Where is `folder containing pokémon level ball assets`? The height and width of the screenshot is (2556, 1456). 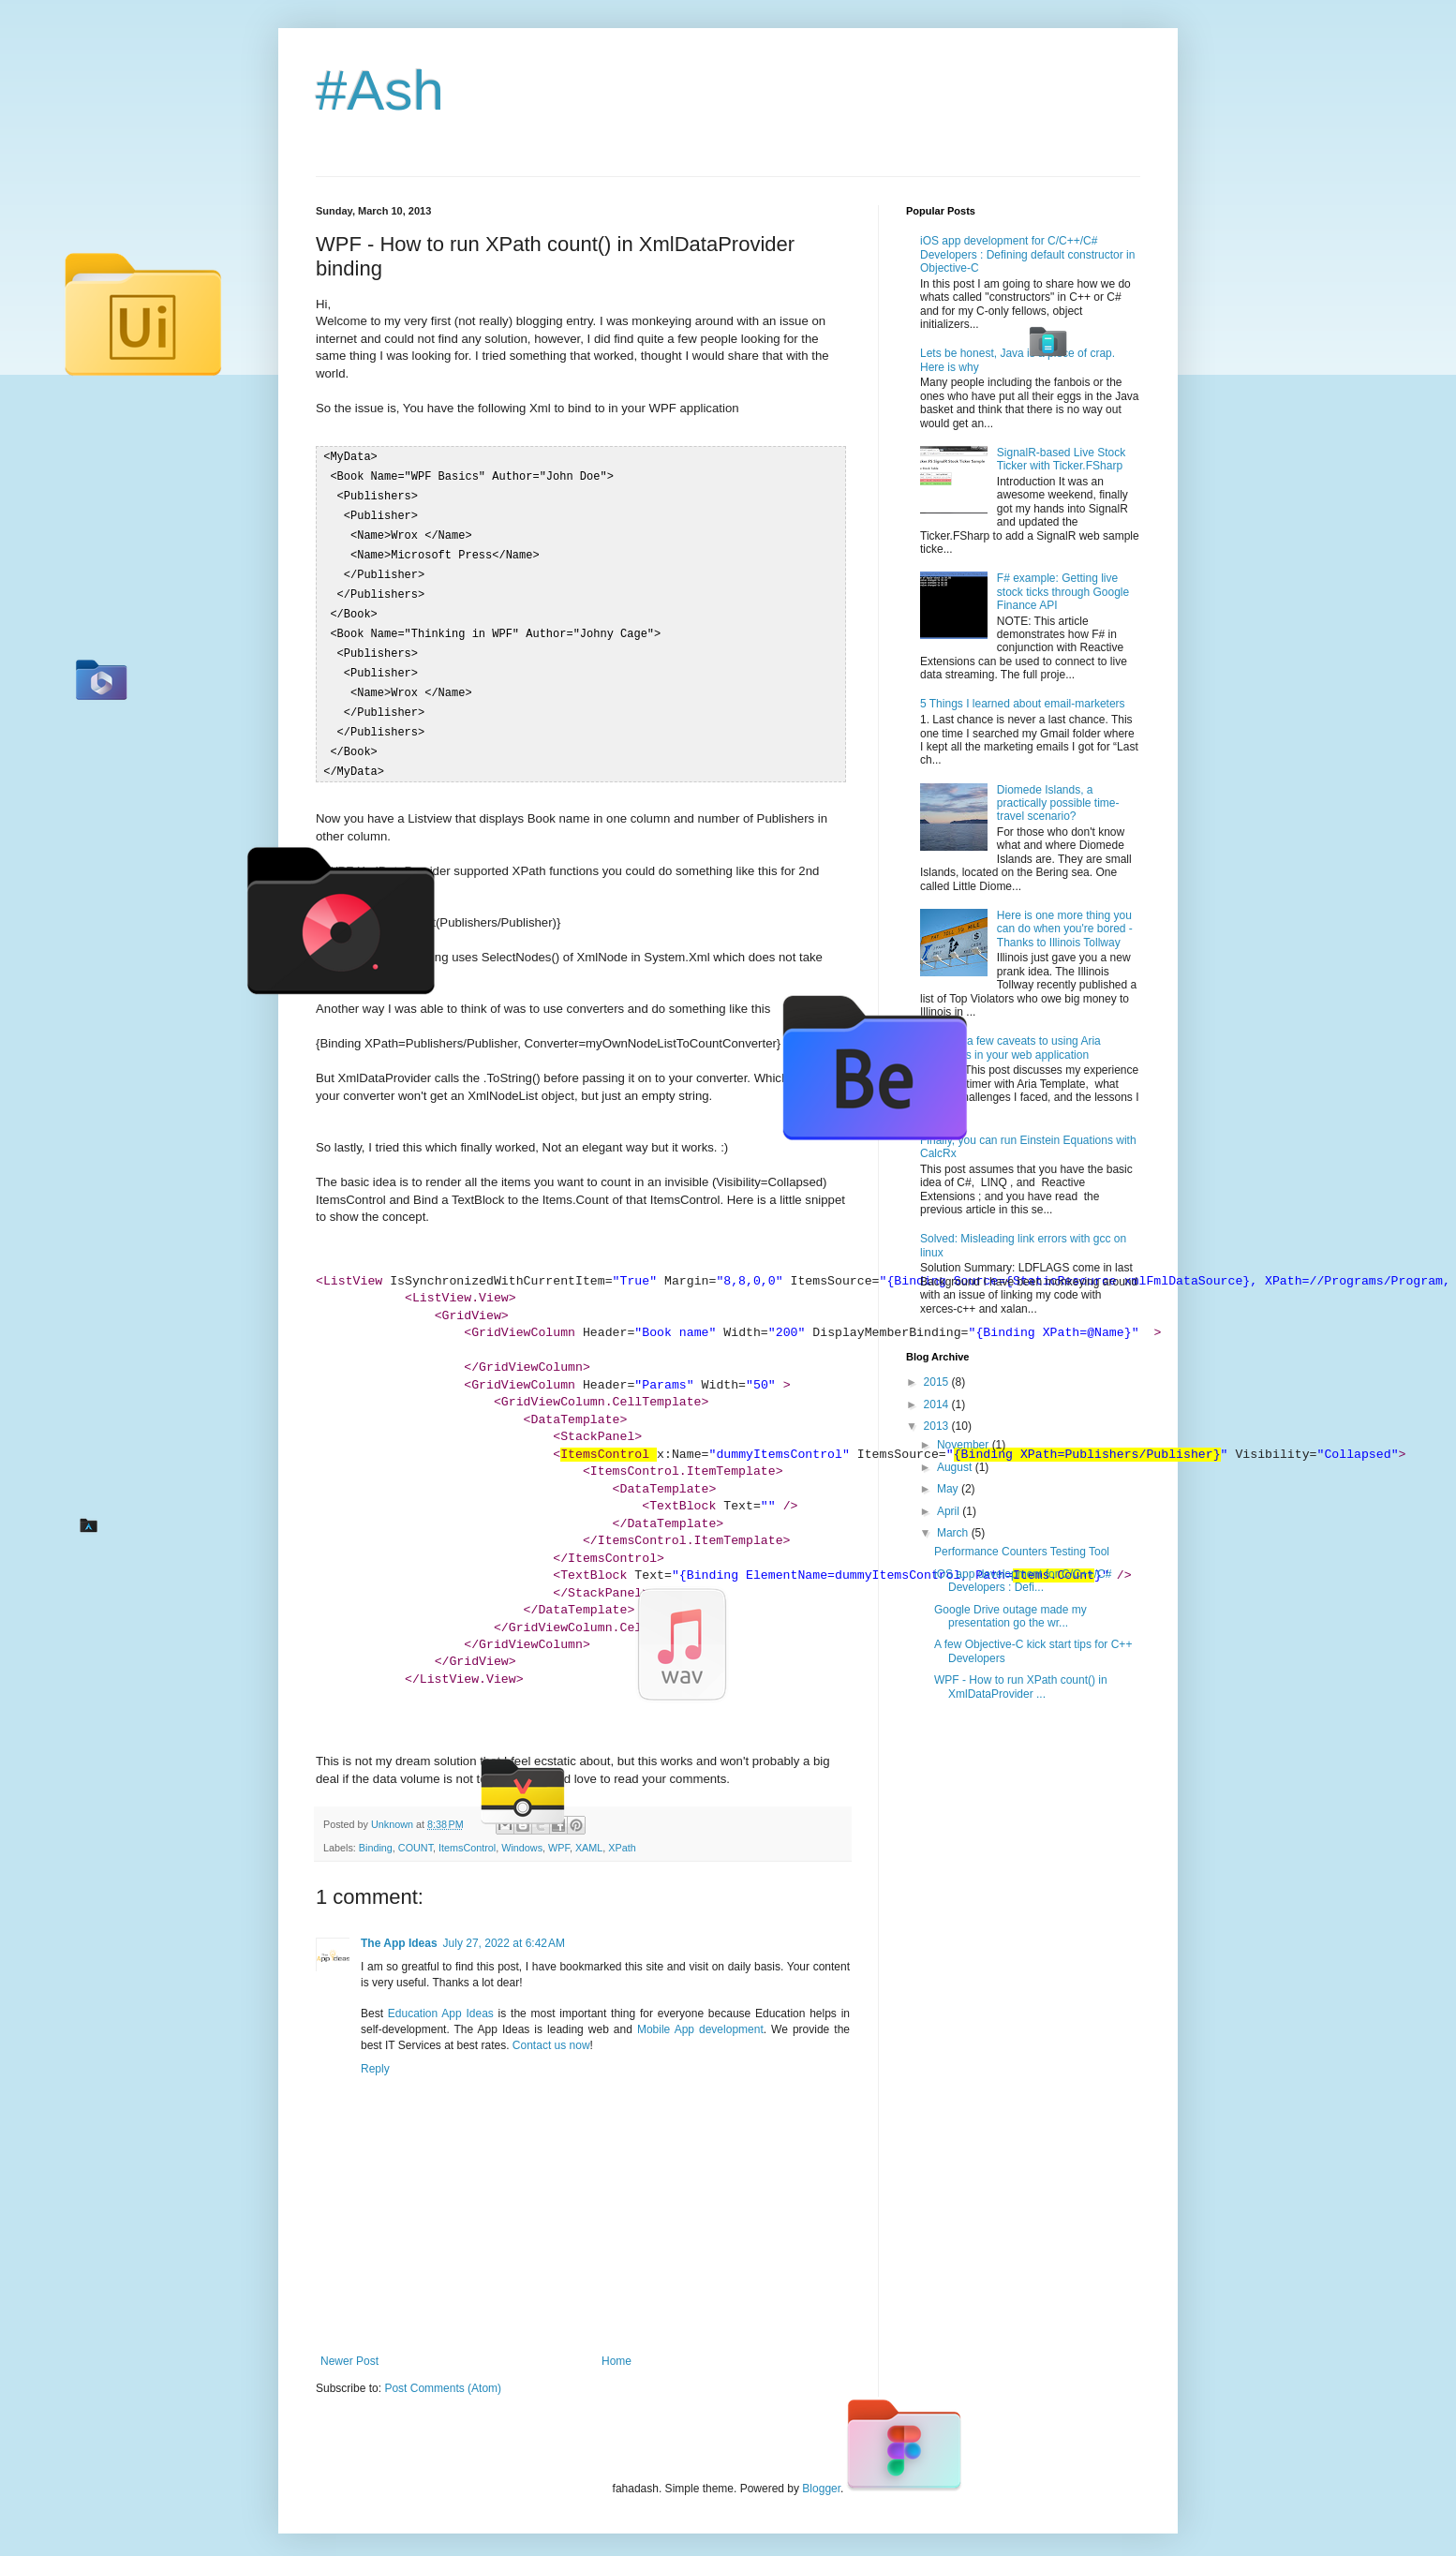
folder containing pokémon level ball assets is located at coordinates (522, 1793).